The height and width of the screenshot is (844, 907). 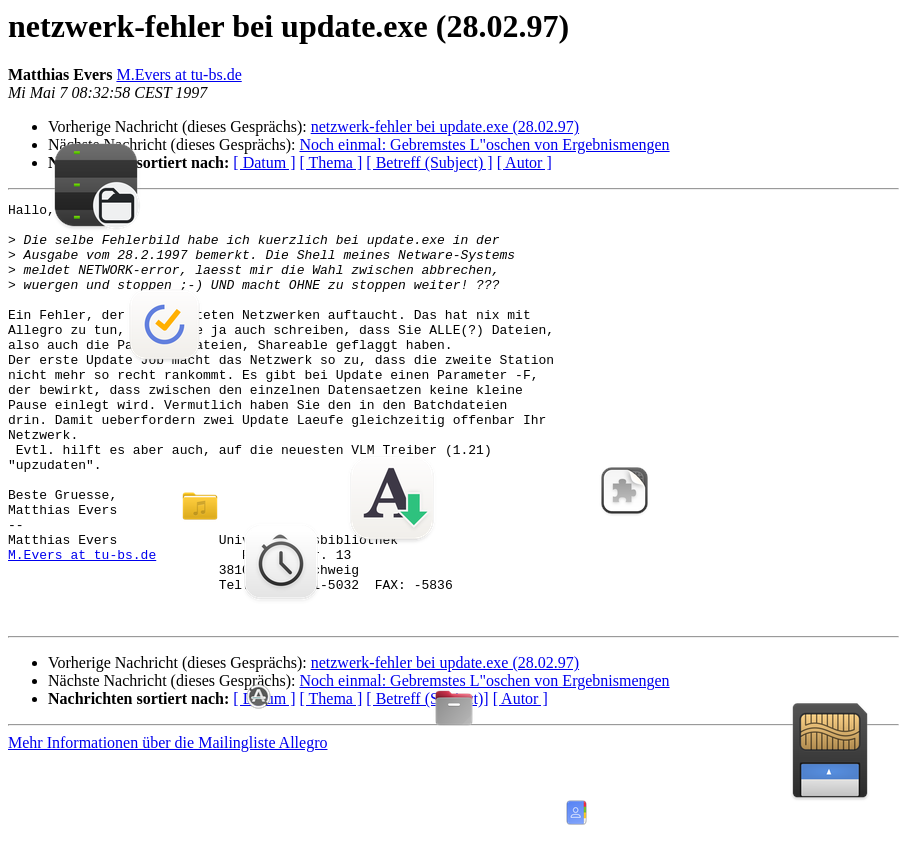 I want to click on open your music files folder, so click(x=200, y=506).